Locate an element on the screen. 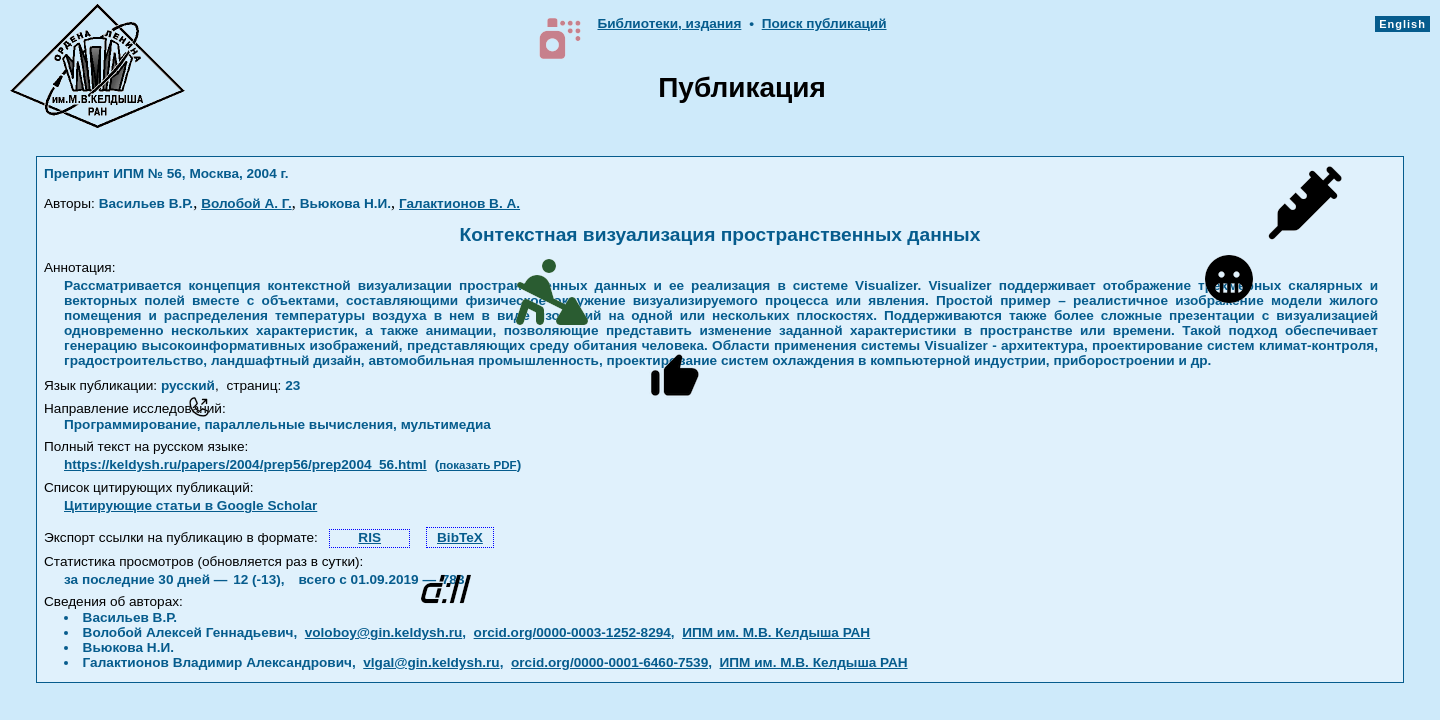  indicates construction or maintenance in progress is located at coordinates (552, 293).